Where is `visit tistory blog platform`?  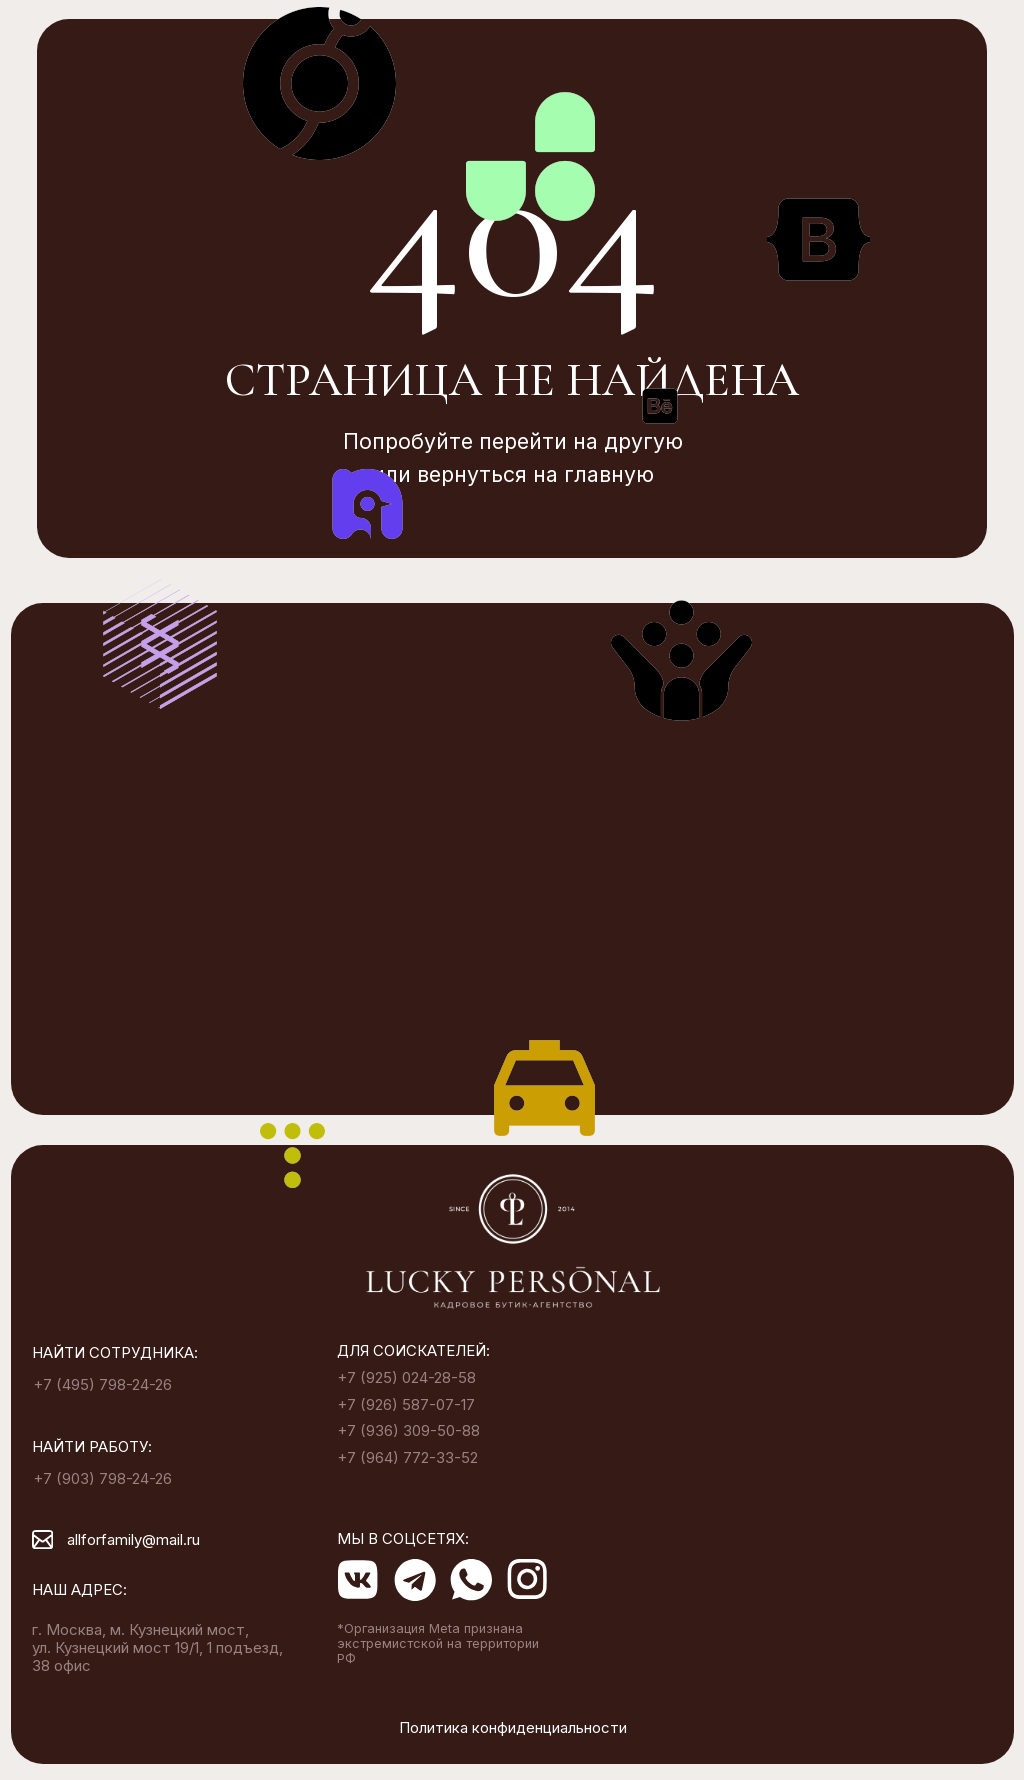 visit tistory blog platform is located at coordinates (292, 1155).